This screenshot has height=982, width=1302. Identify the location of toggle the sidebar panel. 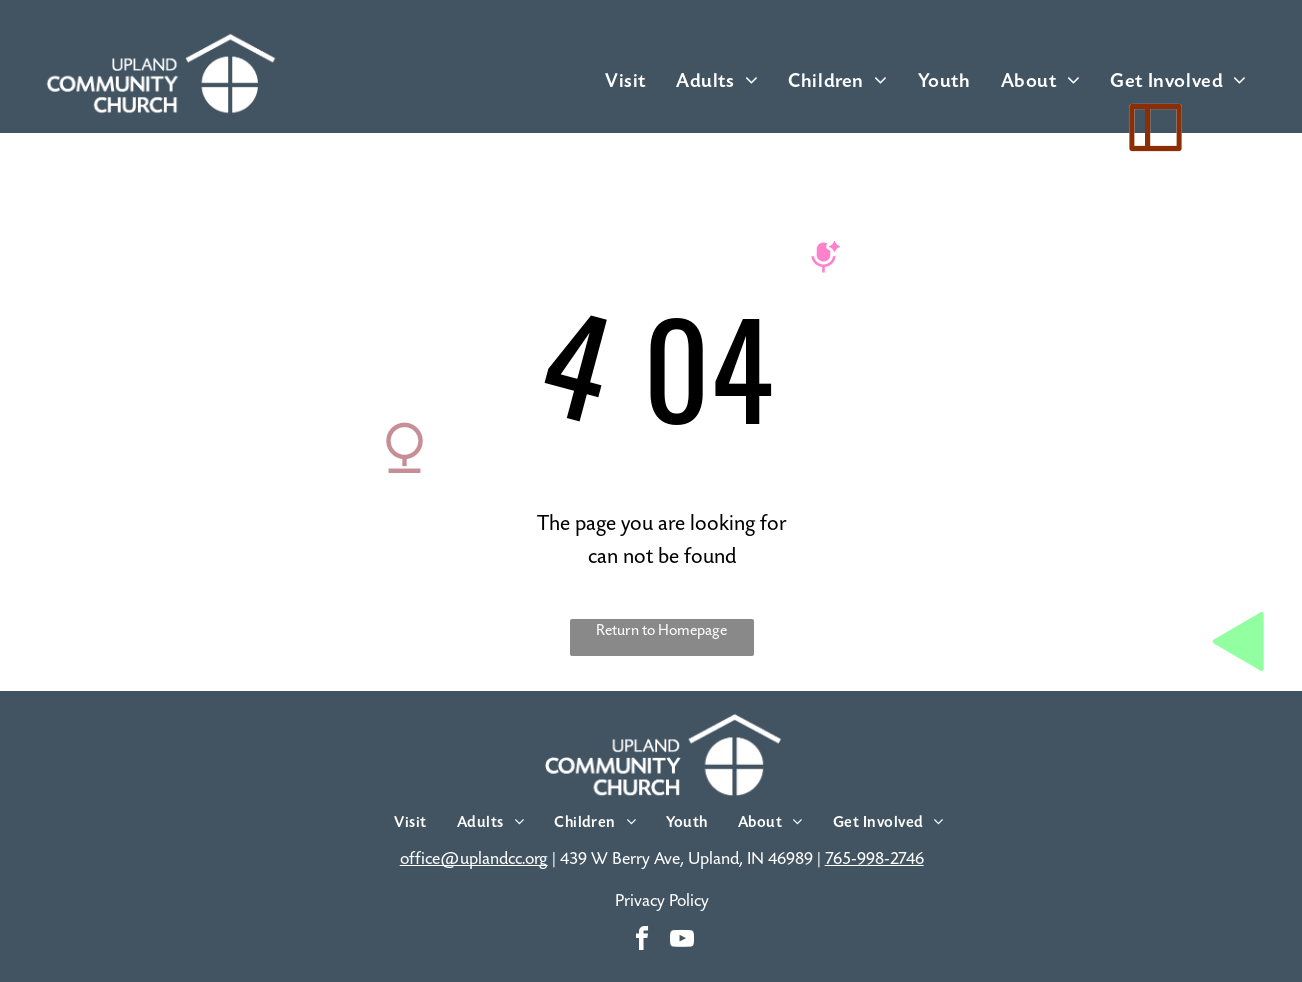
(1155, 127).